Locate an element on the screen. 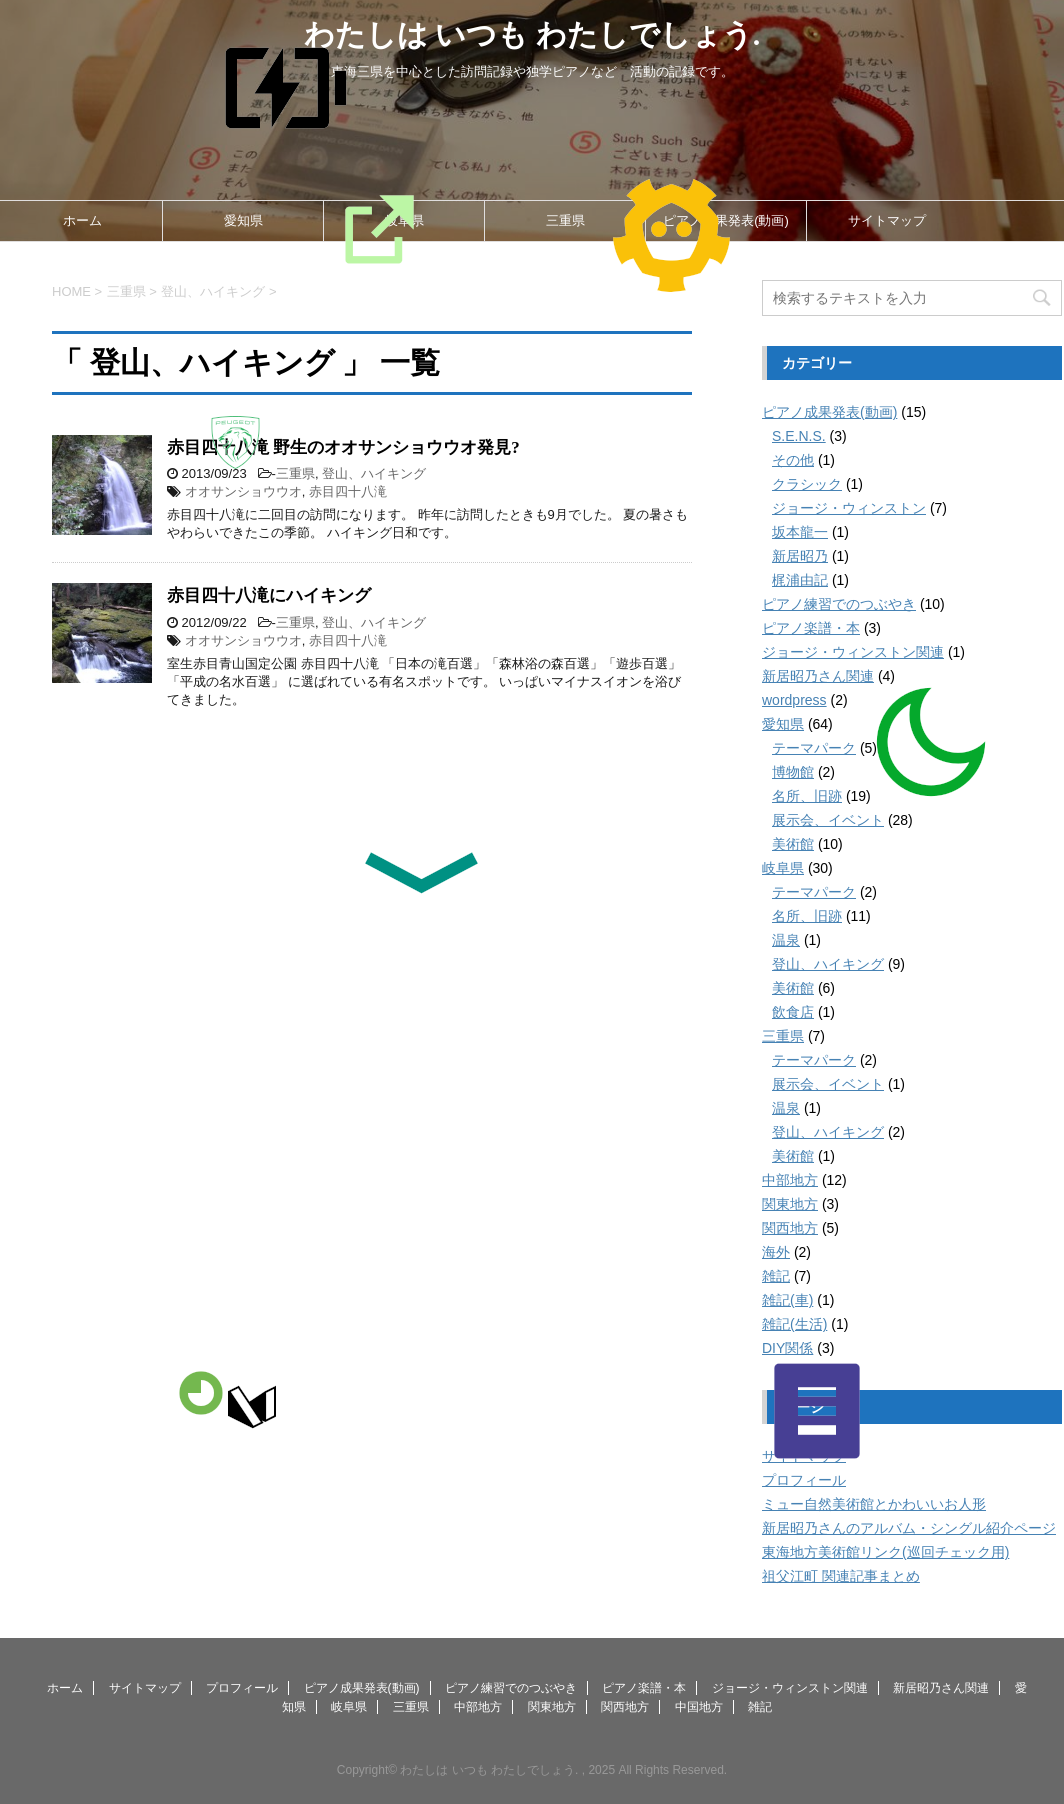 The height and width of the screenshot is (1804, 1064). indicates battery is currently charging is located at coordinates (283, 88).